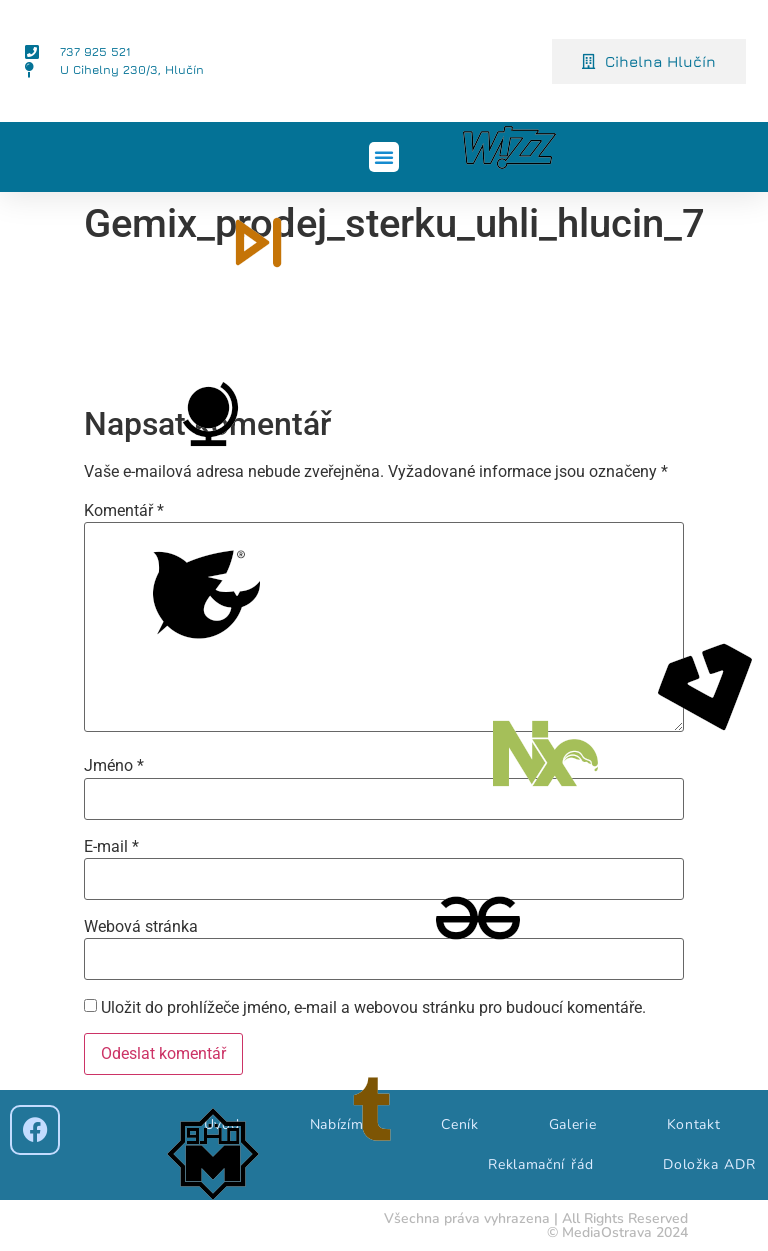  Describe the element at coordinates (478, 918) in the screenshot. I see `visit geeksforgeeks website` at that location.